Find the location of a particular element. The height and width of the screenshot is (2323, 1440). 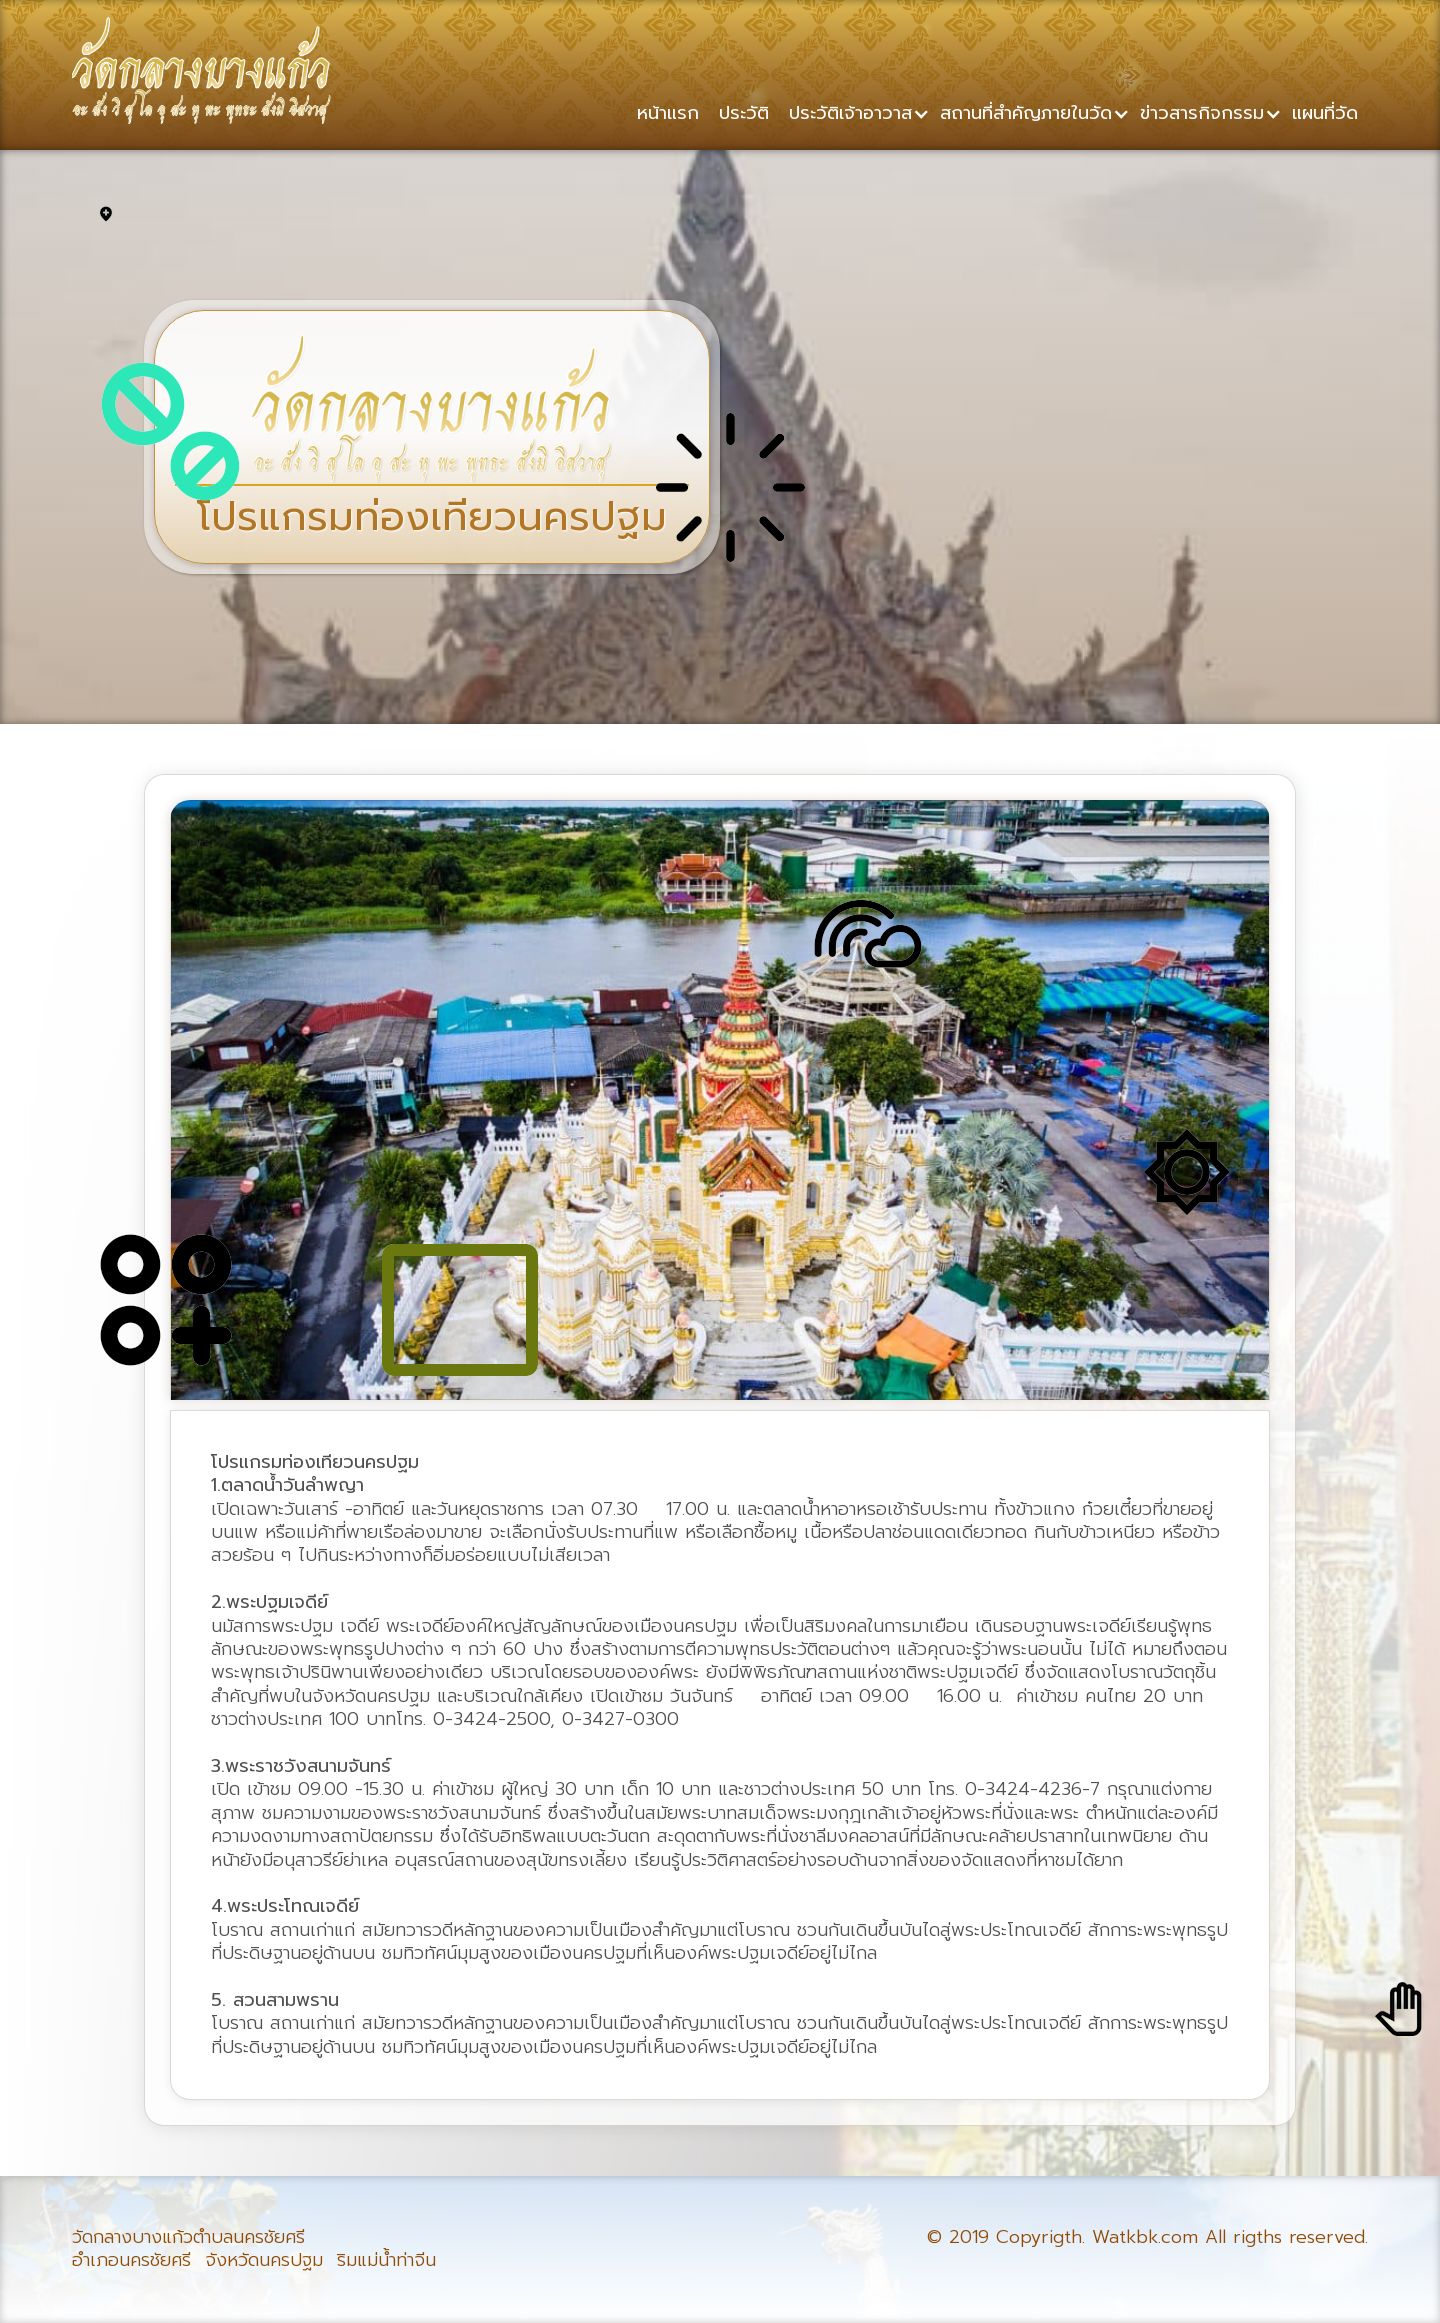

adjust screen brightness to a lower level is located at coordinates (1187, 1172).